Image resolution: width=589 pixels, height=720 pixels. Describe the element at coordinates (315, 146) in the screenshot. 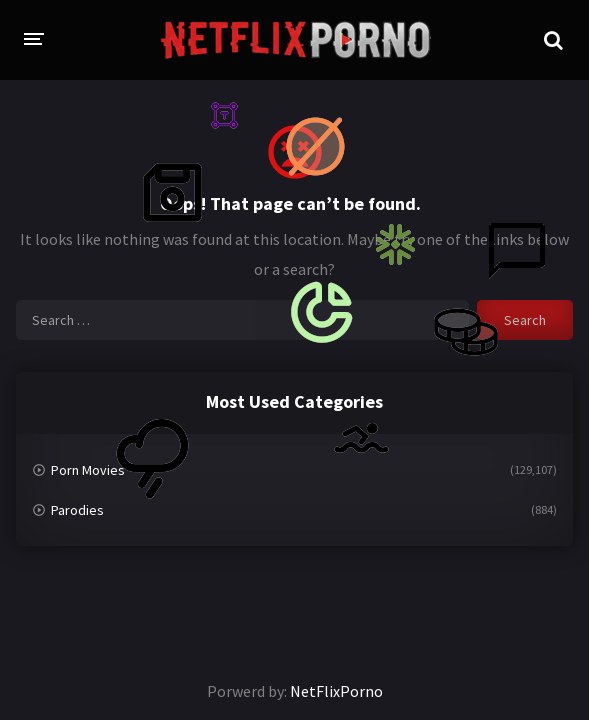

I see `indicates an empty or null state` at that location.